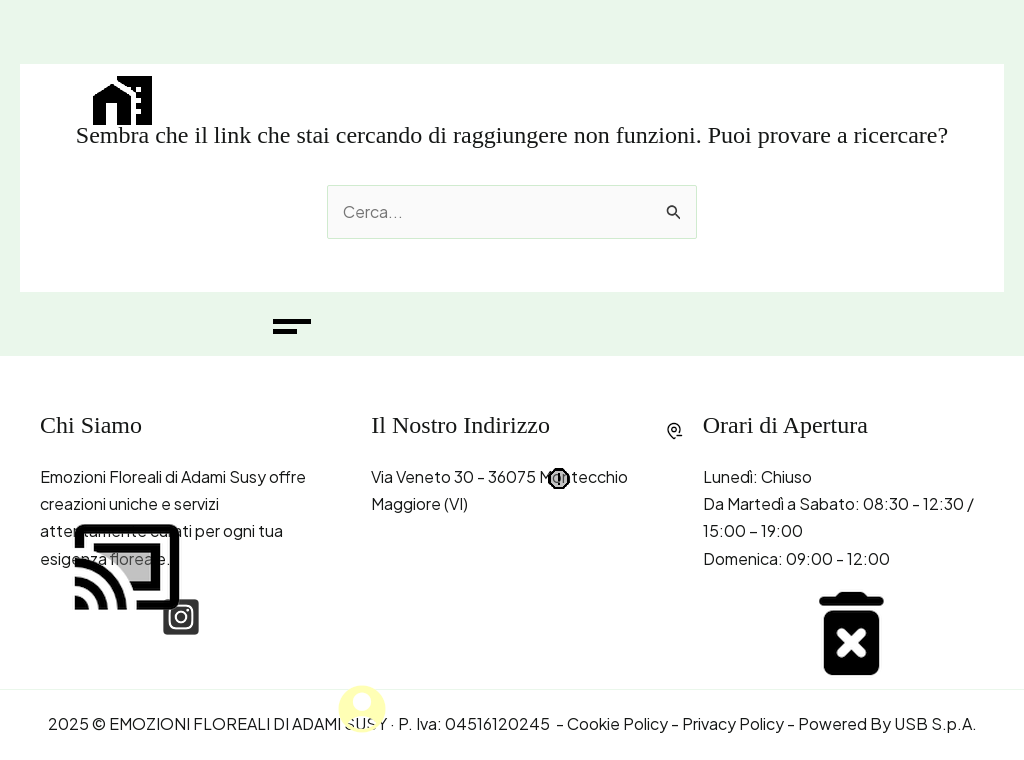 Image resolution: width=1024 pixels, height=760 pixels. What do you see at coordinates (127, 567) in the screenshot?
I see `indicates active casting to a connected device` at bounding box center [127, 567].